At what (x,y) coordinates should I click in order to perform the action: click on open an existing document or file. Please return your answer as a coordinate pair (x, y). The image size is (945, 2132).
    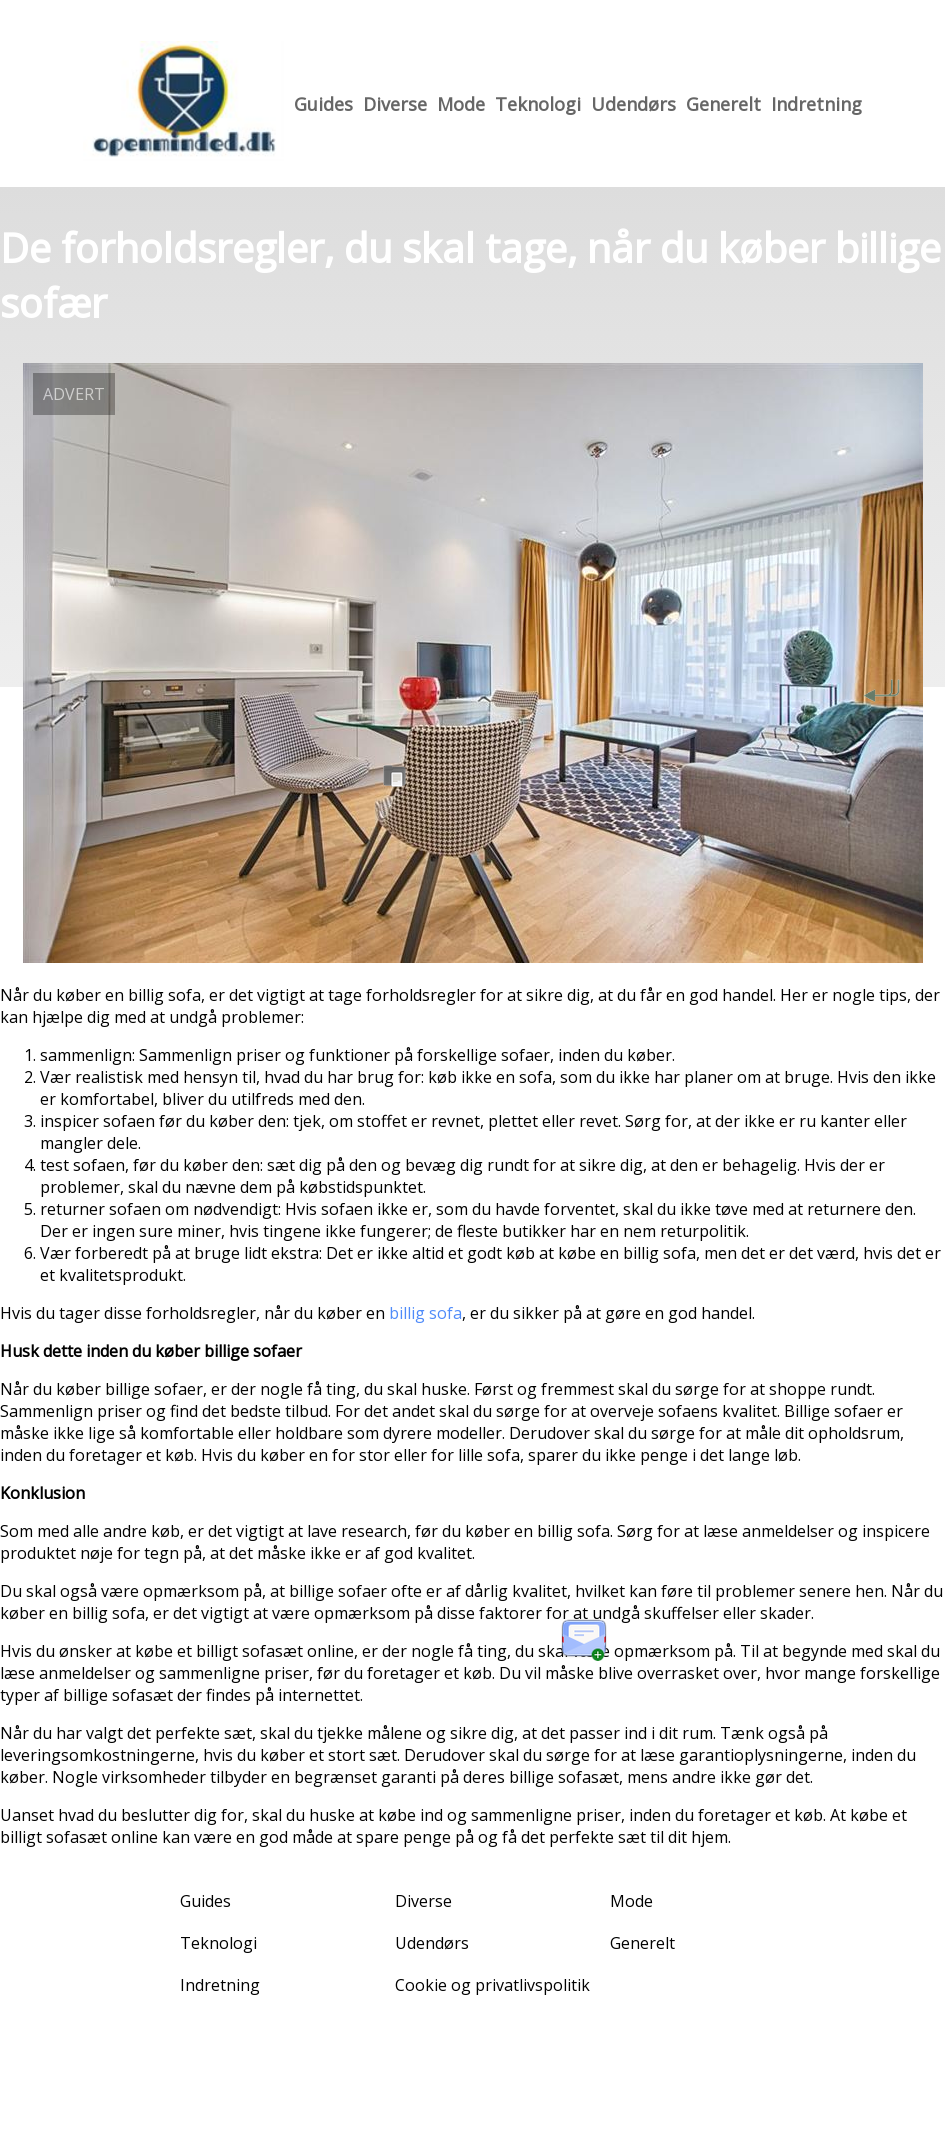
    Looking at the image, I should click on (394, 775).